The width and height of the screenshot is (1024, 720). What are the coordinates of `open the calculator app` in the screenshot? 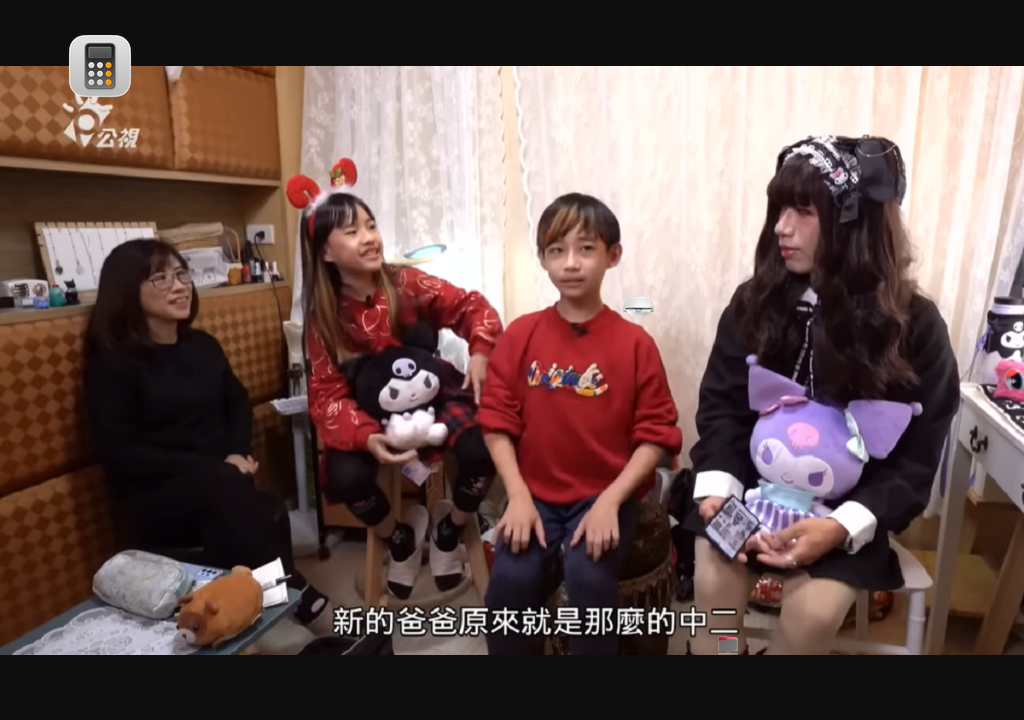 It's located at (100, 66).